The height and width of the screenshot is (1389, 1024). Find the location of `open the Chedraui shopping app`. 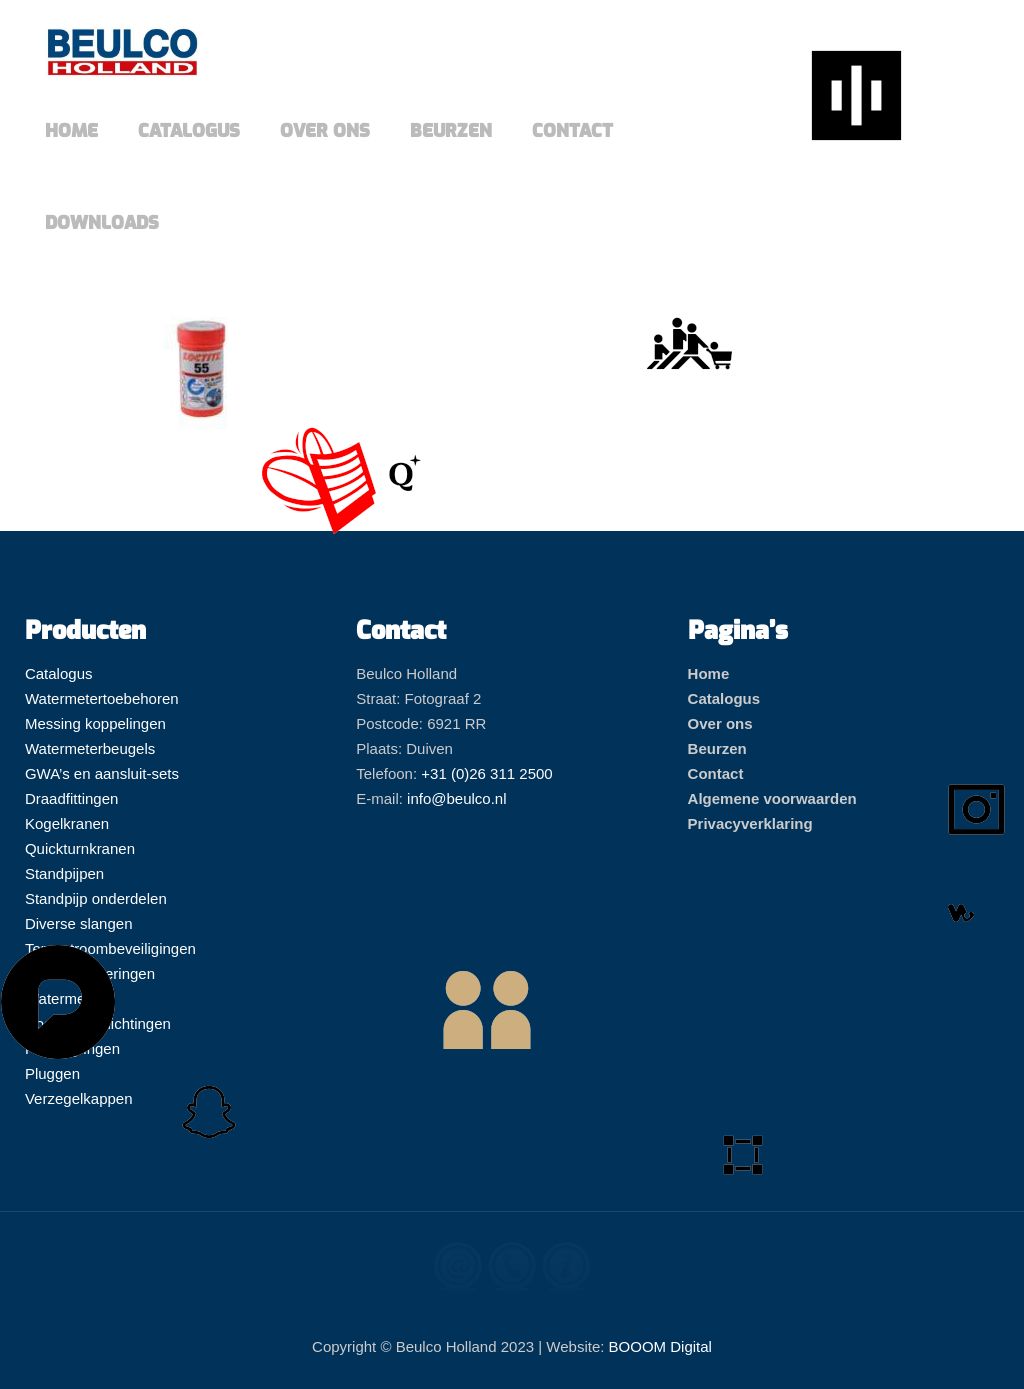

open the Chedraui shopping app is located at coordinates (689, 343).